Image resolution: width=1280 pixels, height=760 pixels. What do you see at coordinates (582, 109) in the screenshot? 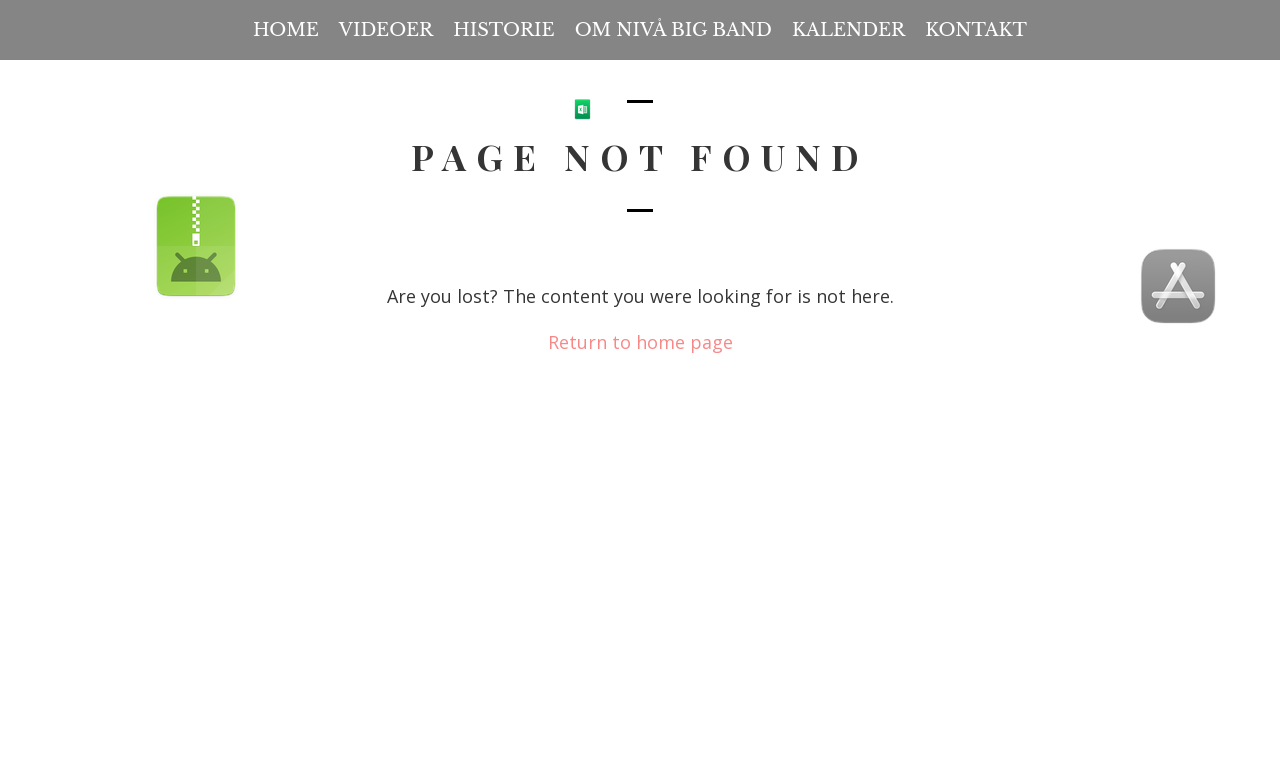
I see `spreadsheet template file` at bounding box center [582, 109].